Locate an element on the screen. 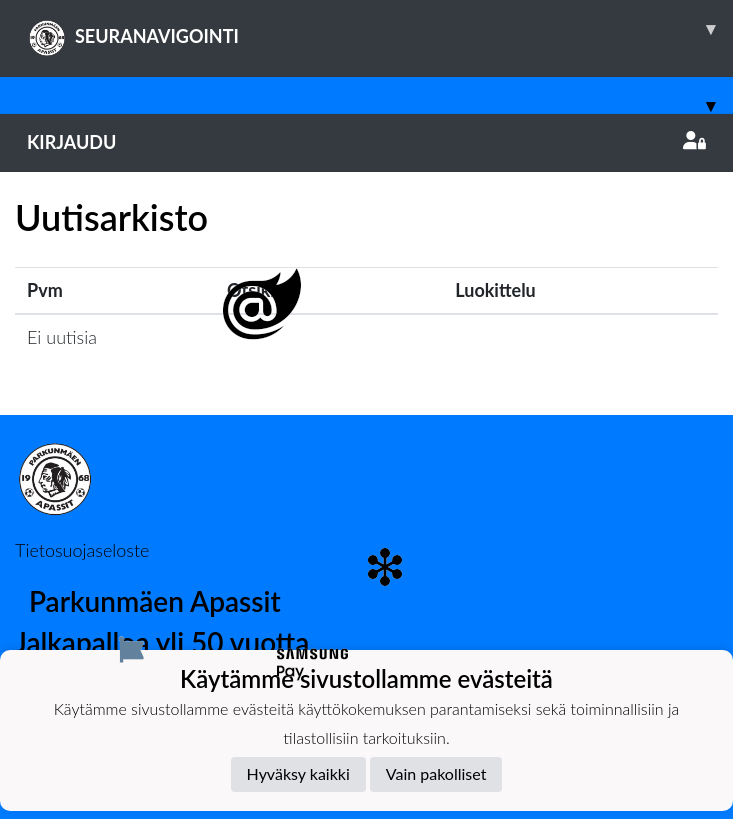 The height and width of the screenshot is (819, 733). pay with samsung pay is located at coordinates (312, 664).